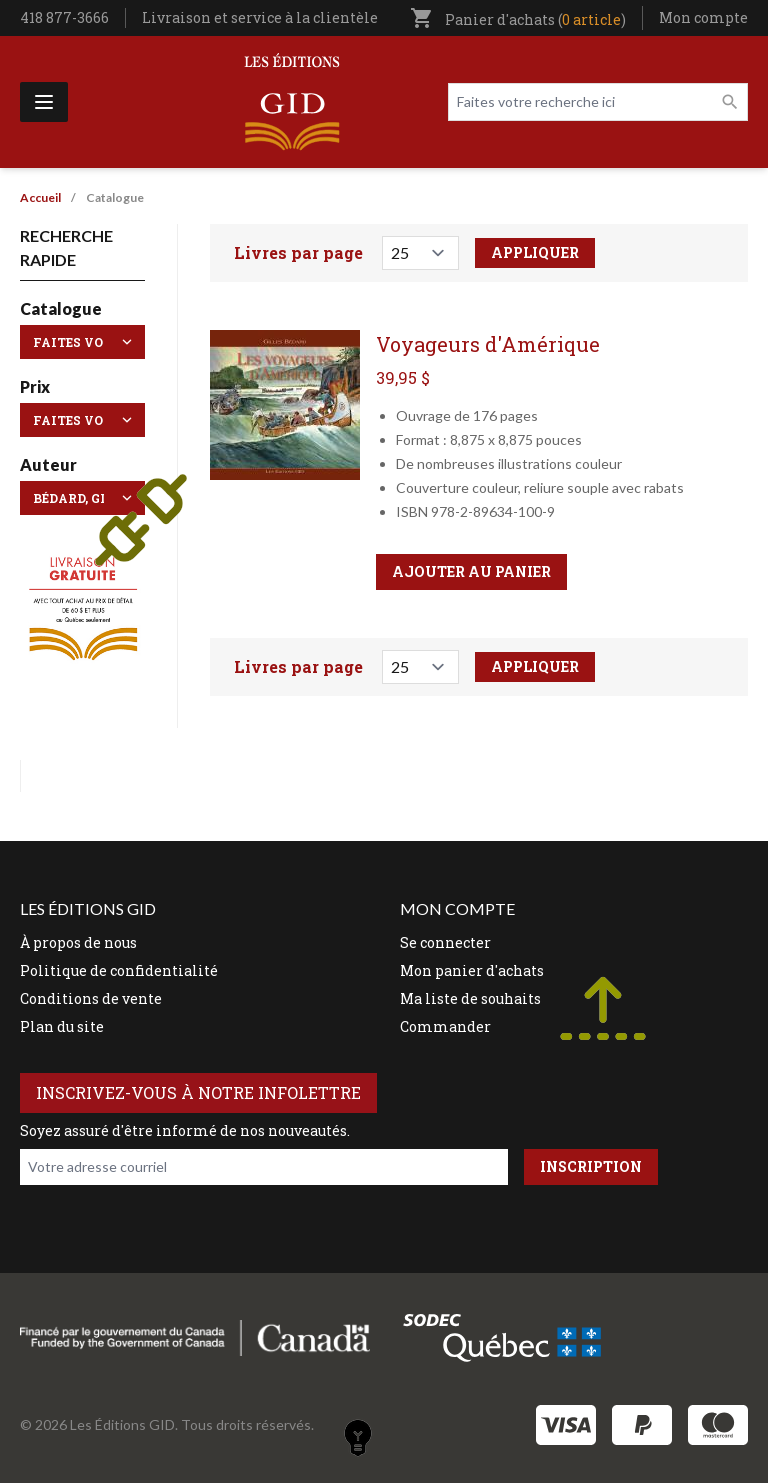 The height and width of the screenshot is (1483, 768). I want to click on disconnect from a device or service, so click(141, 520).